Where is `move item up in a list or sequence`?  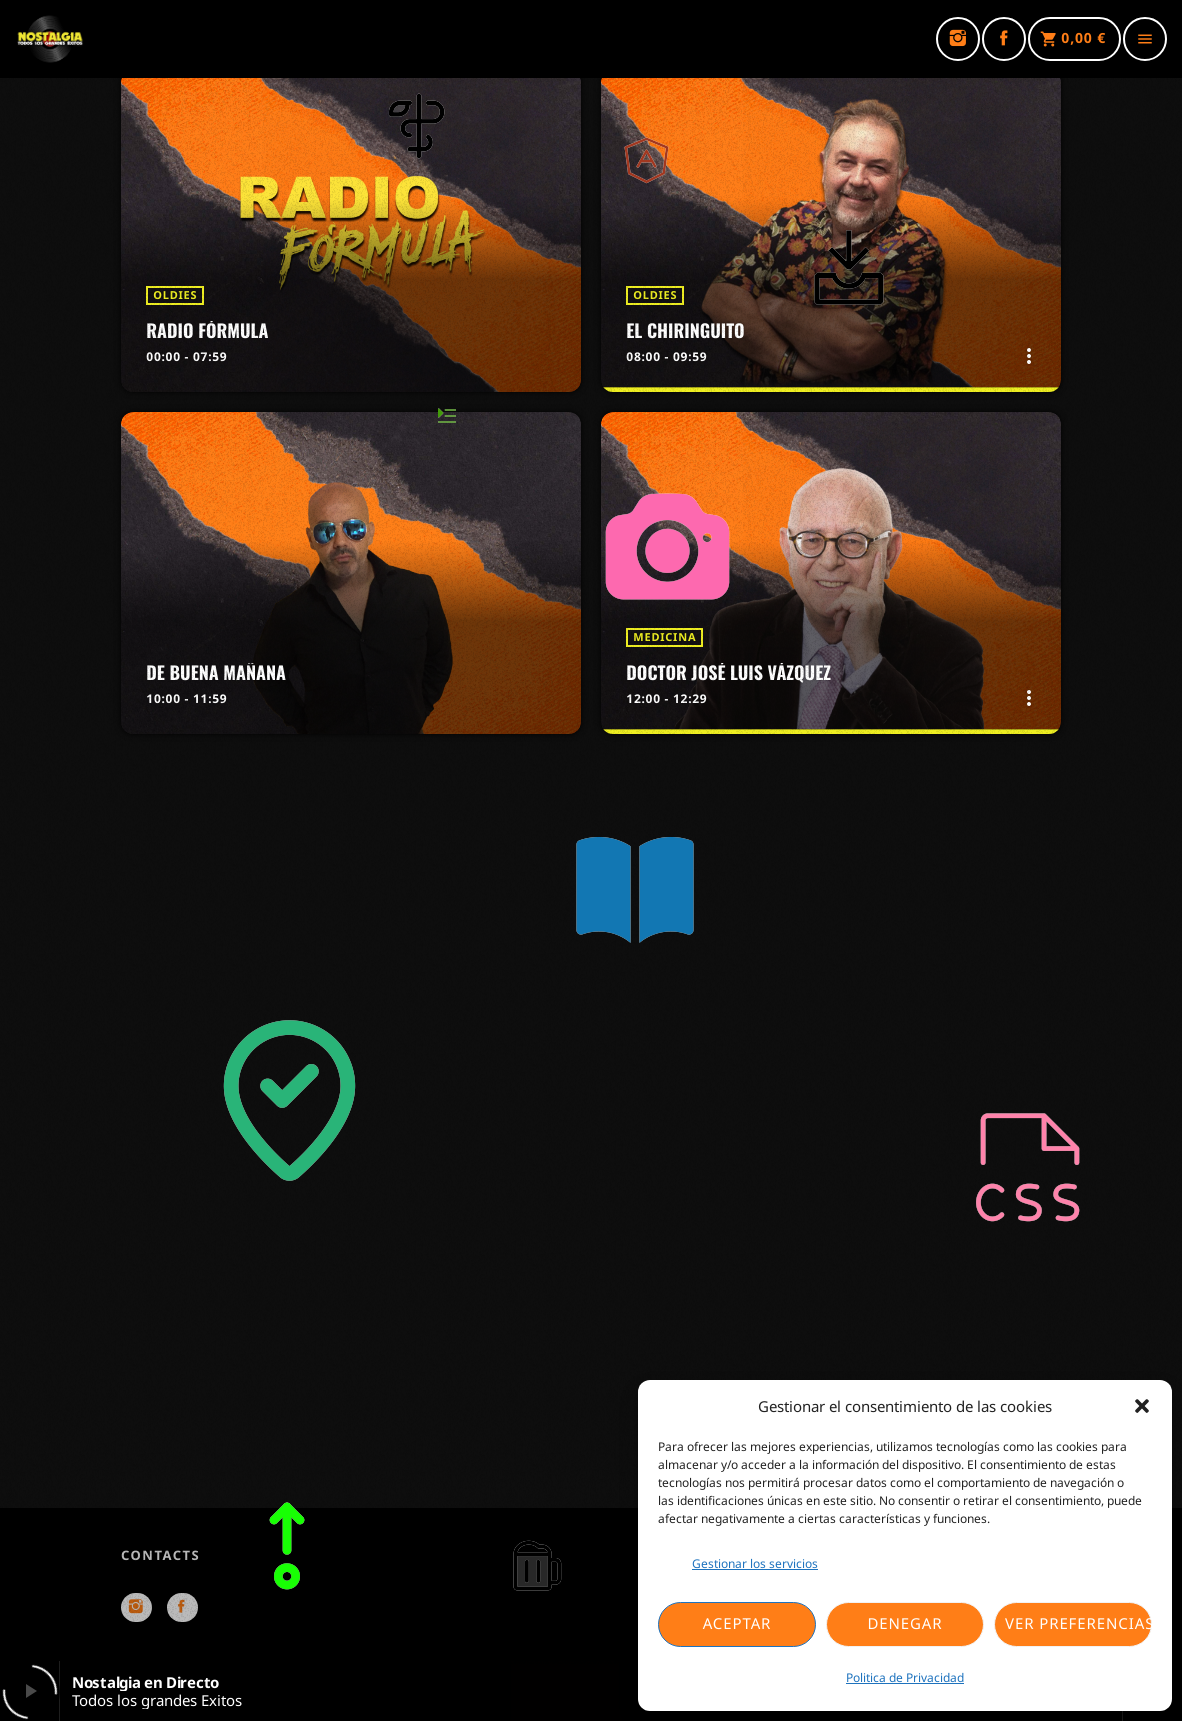
move item up in a list or sequence is located at coordinates (287, 1546).